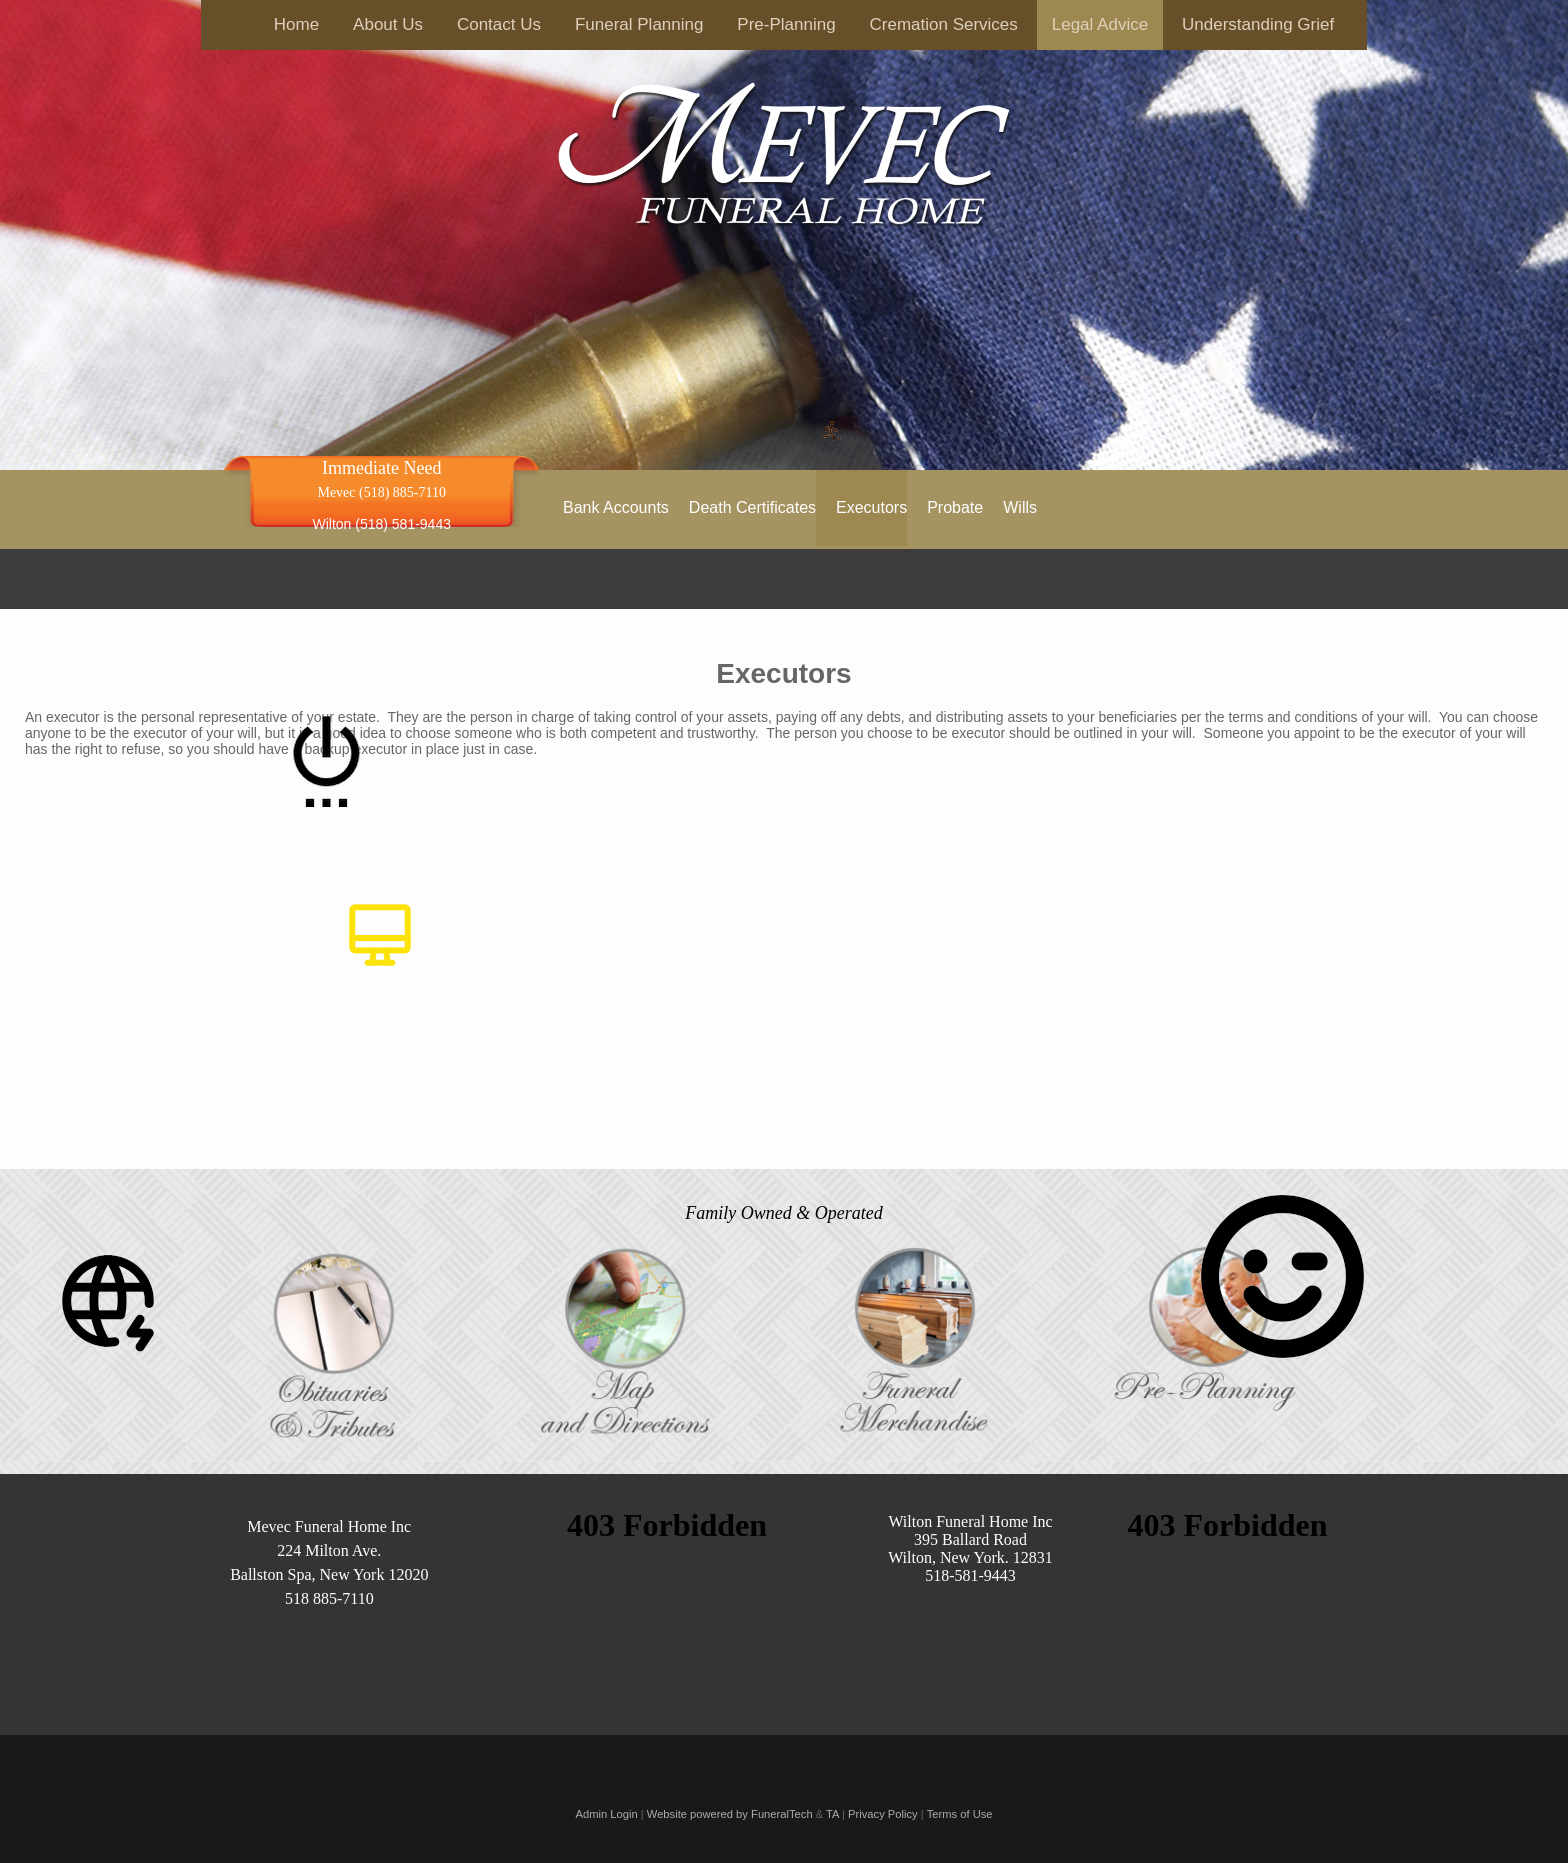 Image resolution: width=1568 pixels, height=1863 pixels. I want to click on quick access to global network settings, so click(108, 1301).